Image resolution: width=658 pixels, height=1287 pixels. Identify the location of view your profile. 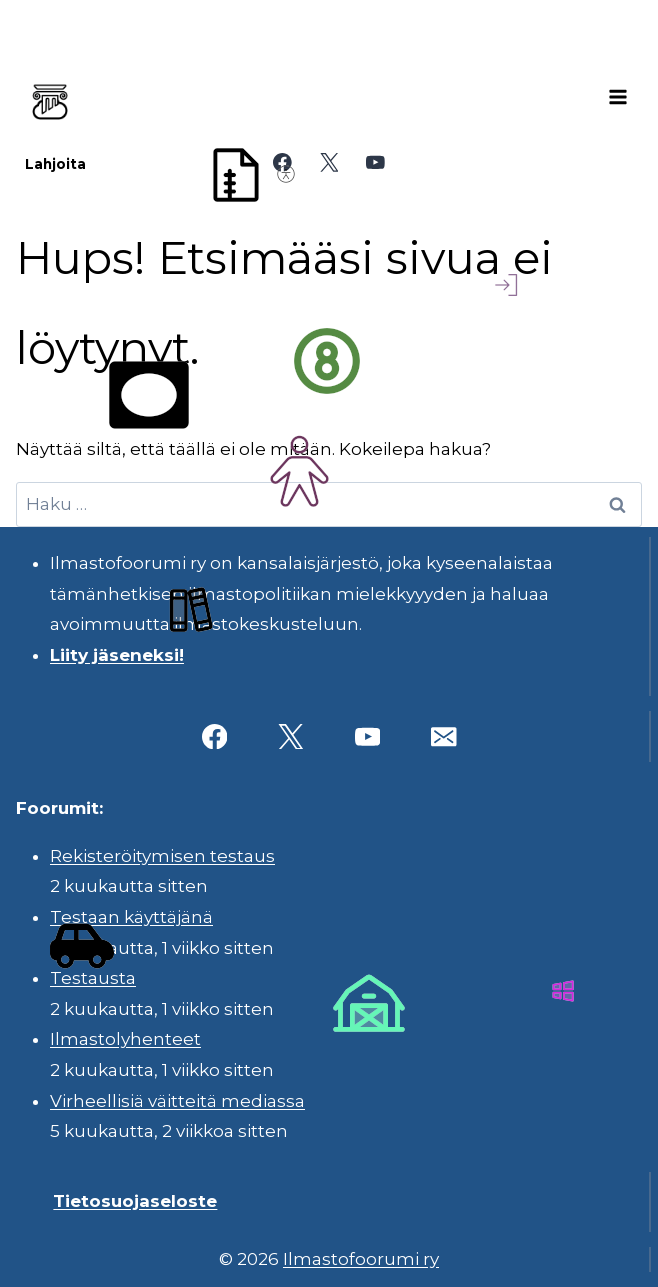
(299, 472).